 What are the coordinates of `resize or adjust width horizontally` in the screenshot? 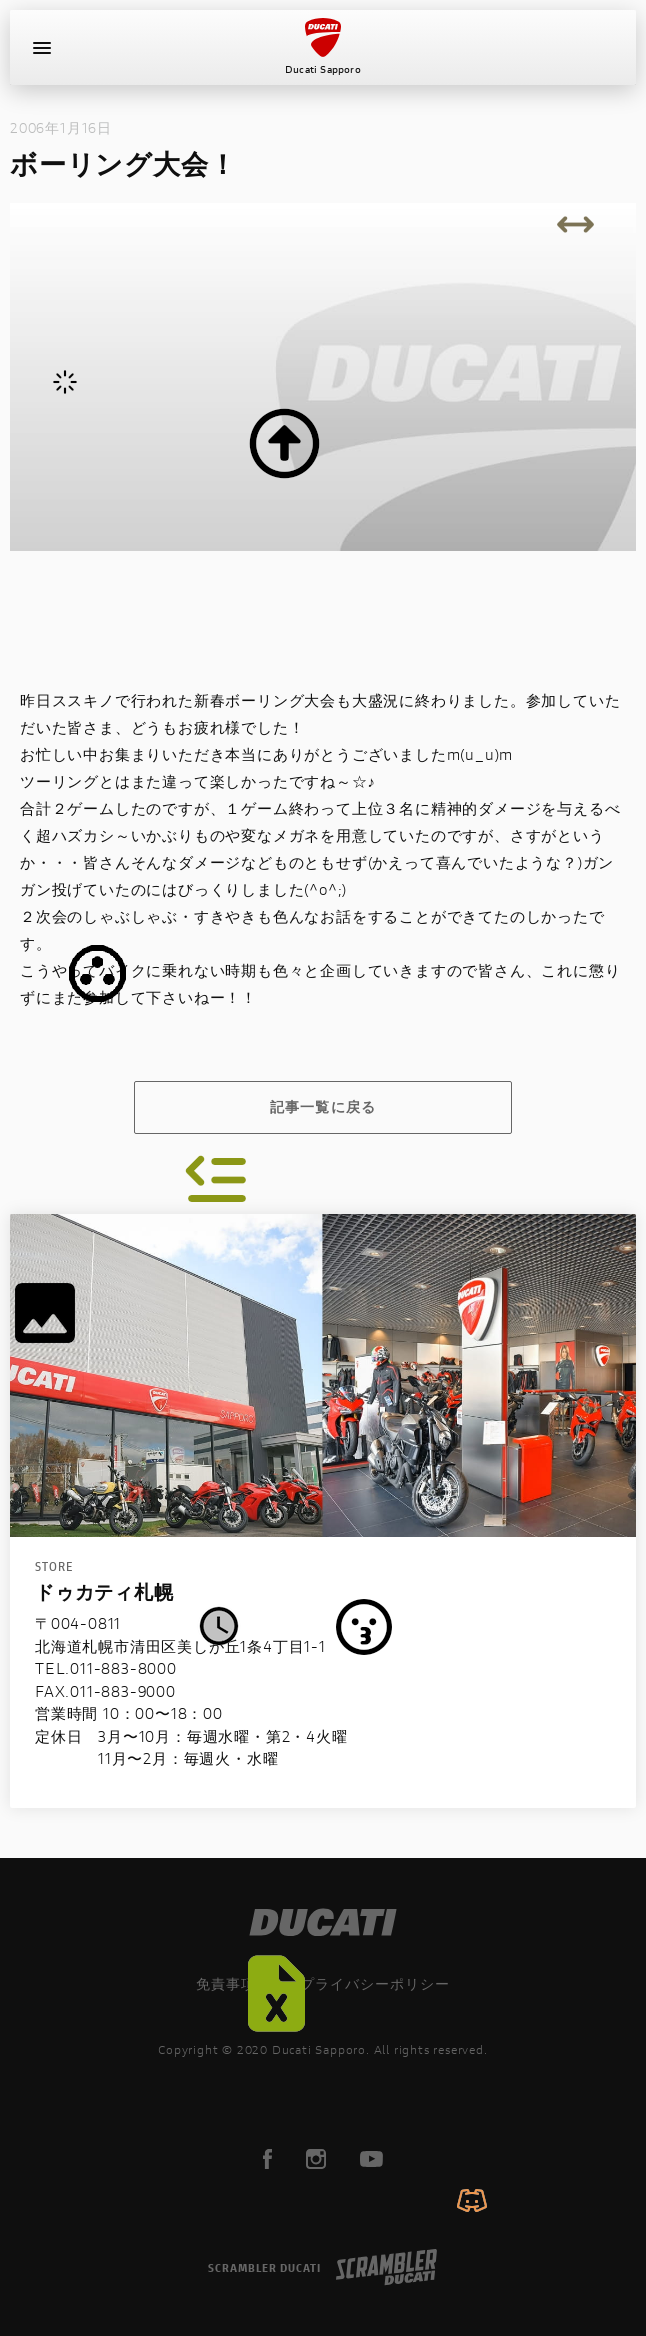 It's located at (575, 224).